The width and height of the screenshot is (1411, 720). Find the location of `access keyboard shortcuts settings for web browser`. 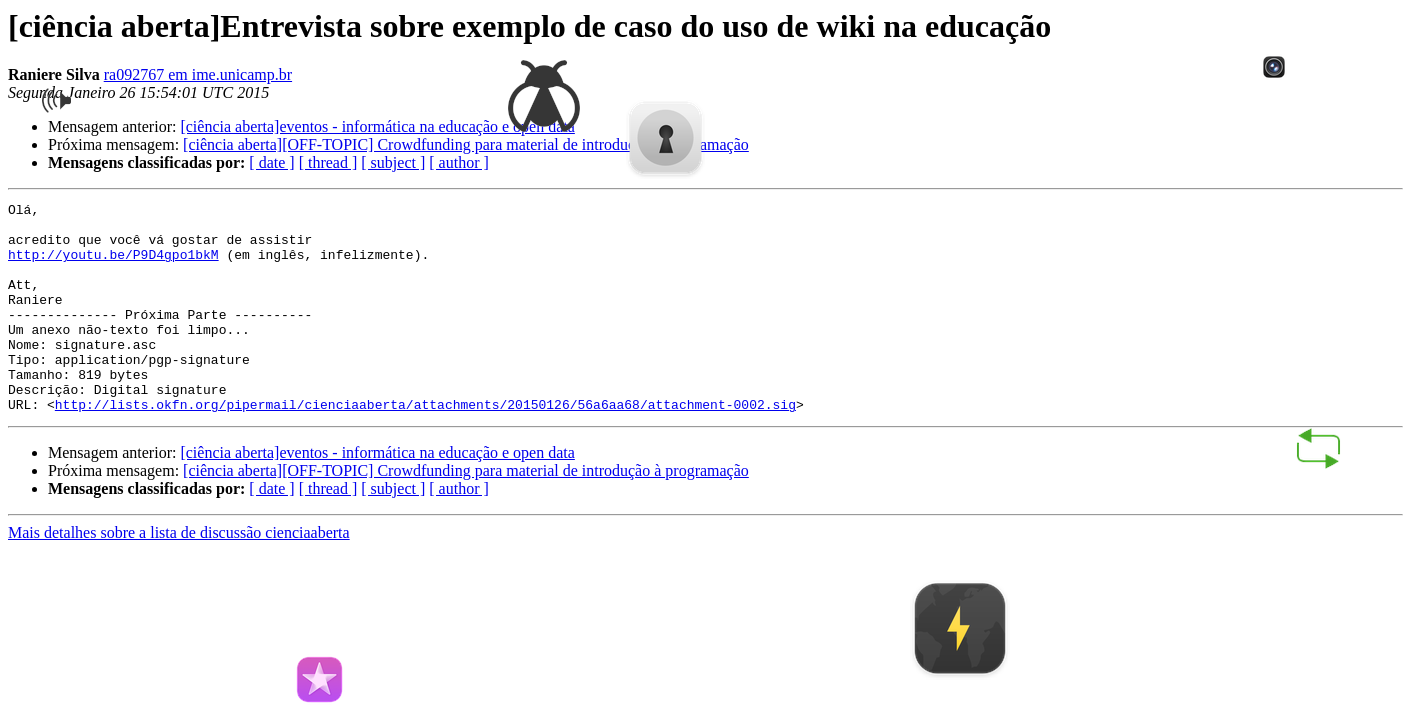

access keyboard shortcuts settings for web browser is located at coordinates (960, 630).